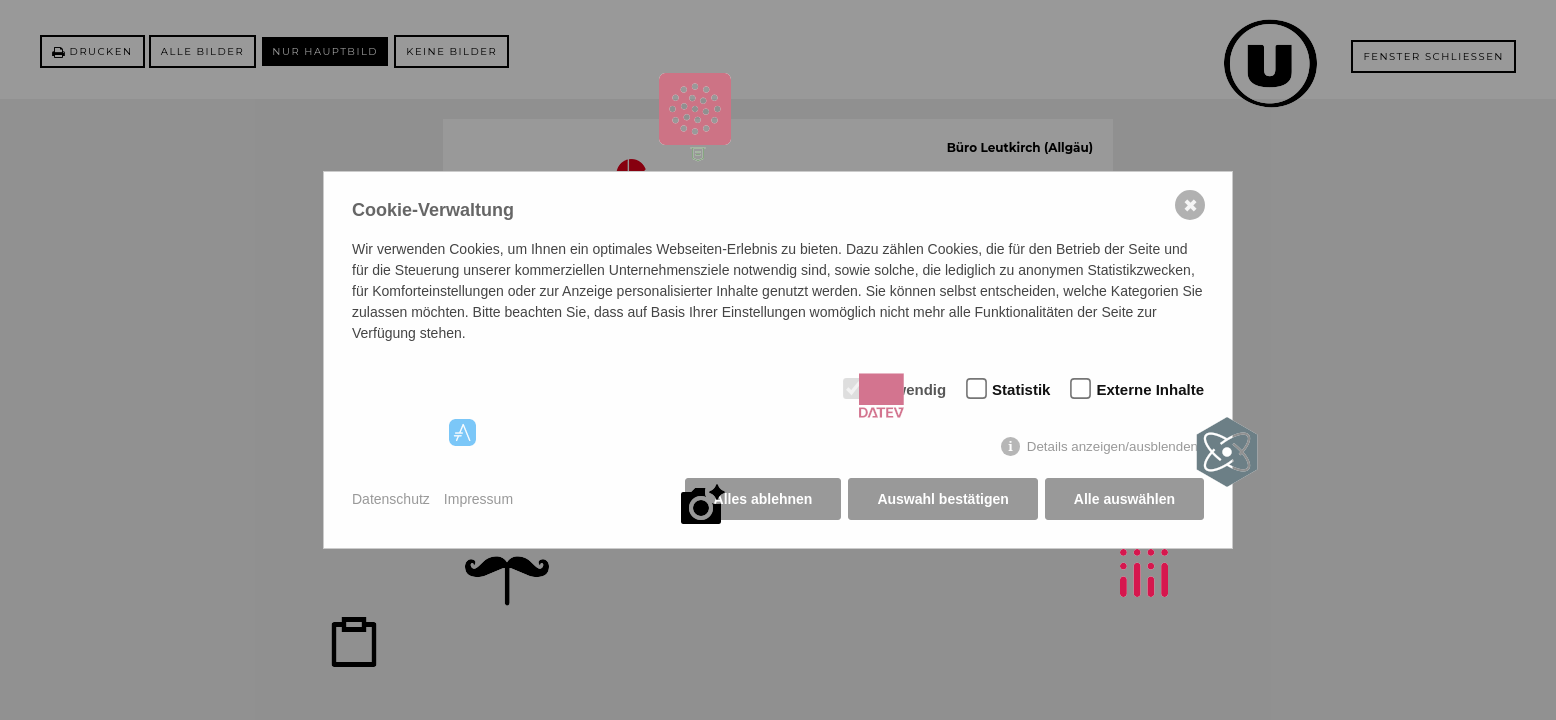 The image size is (1556, 720). I want to click on access DATEV accounting software, so click(881, 395).